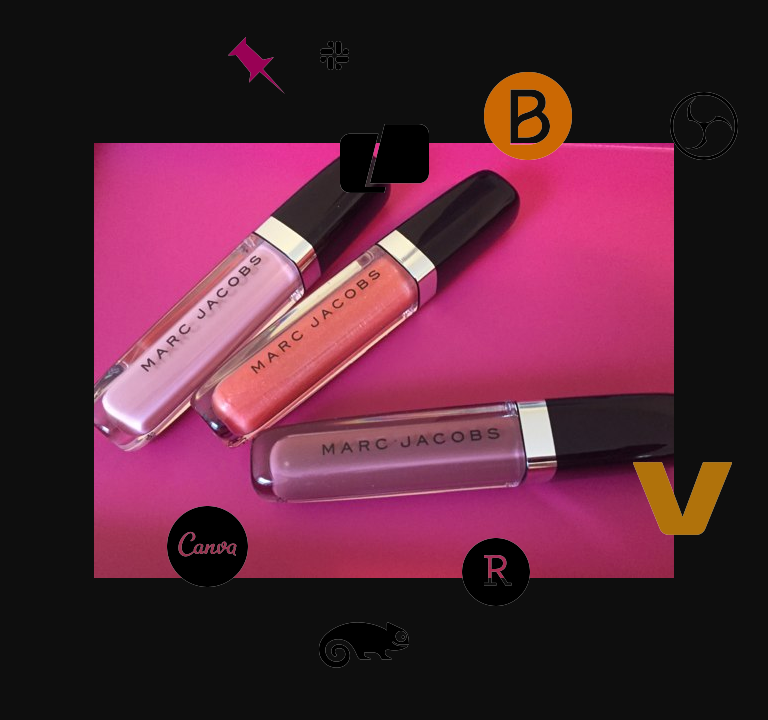 This screenshot has height=720, width=768. What do you see at coordinates (256, 65) in the screenshot?
I see `visit pinboard bookmarking service` at bounding box center [256, 65].